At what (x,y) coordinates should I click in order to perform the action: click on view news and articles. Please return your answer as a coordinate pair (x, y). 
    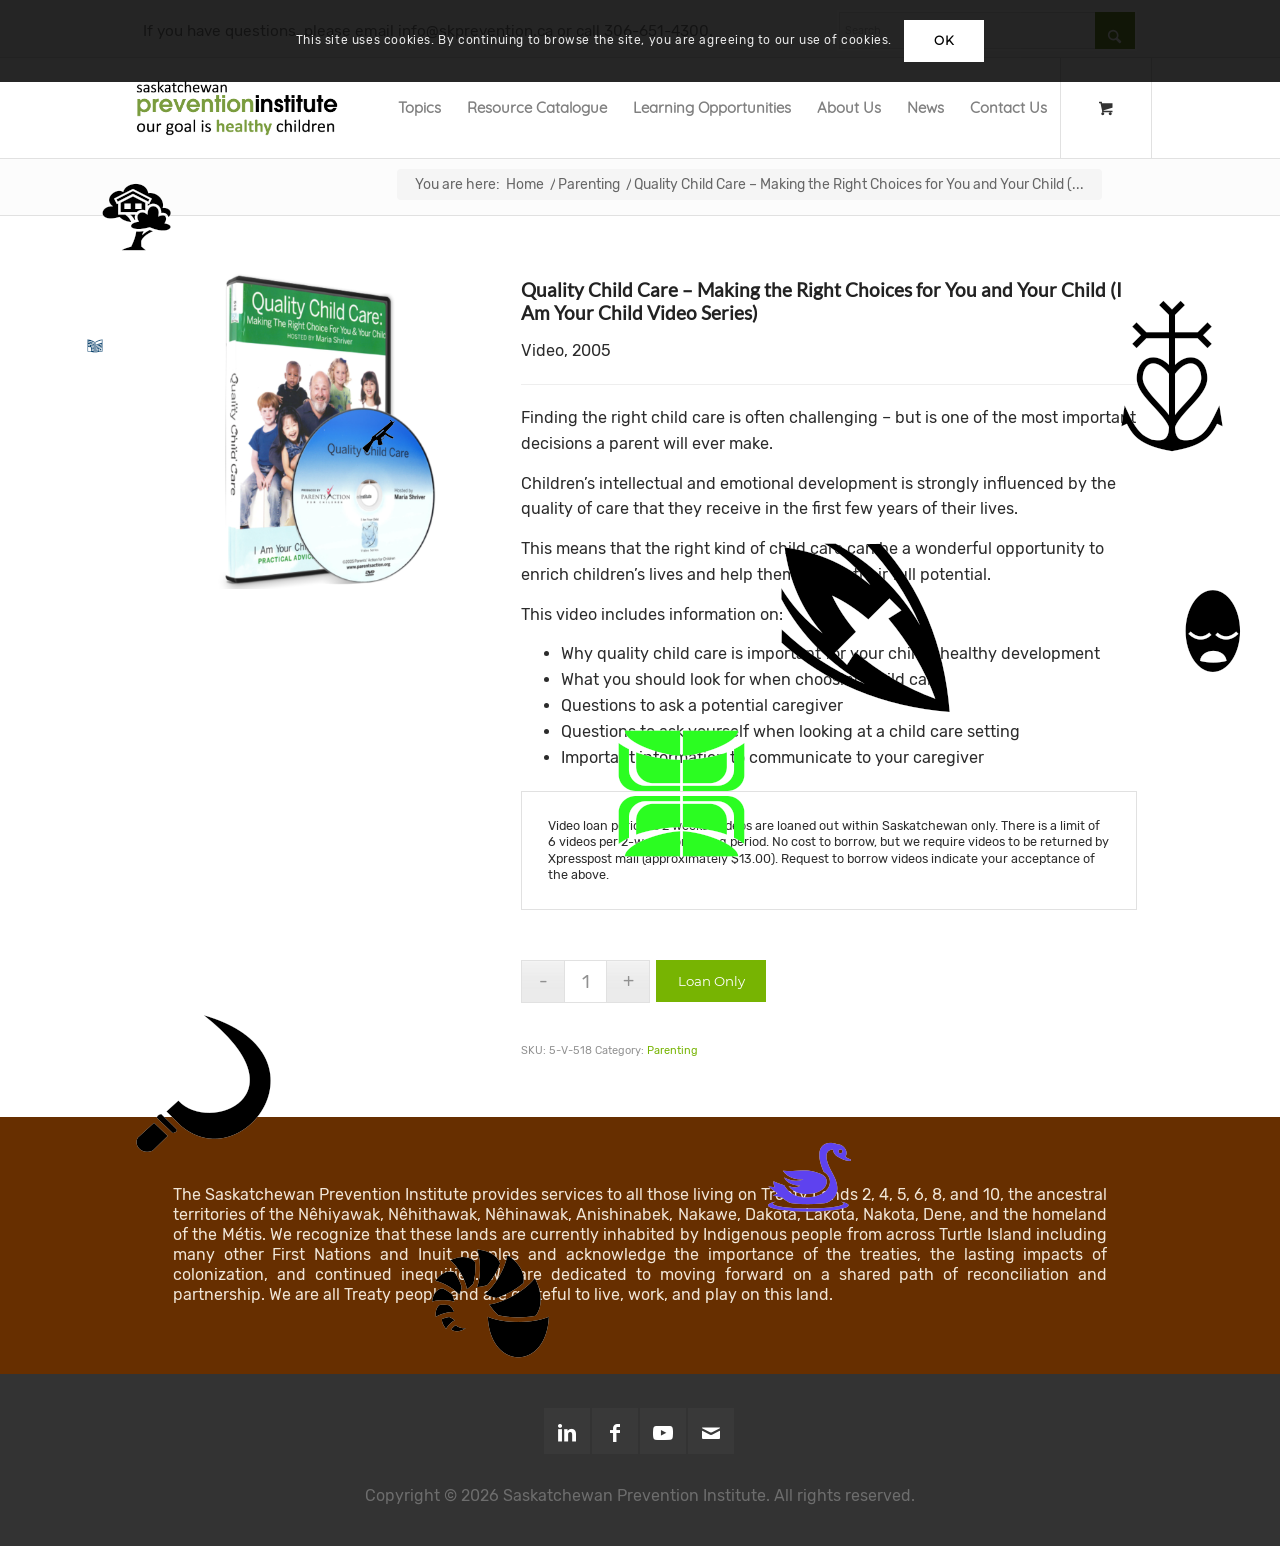
    Looking at the image, I should click on (95, 346).